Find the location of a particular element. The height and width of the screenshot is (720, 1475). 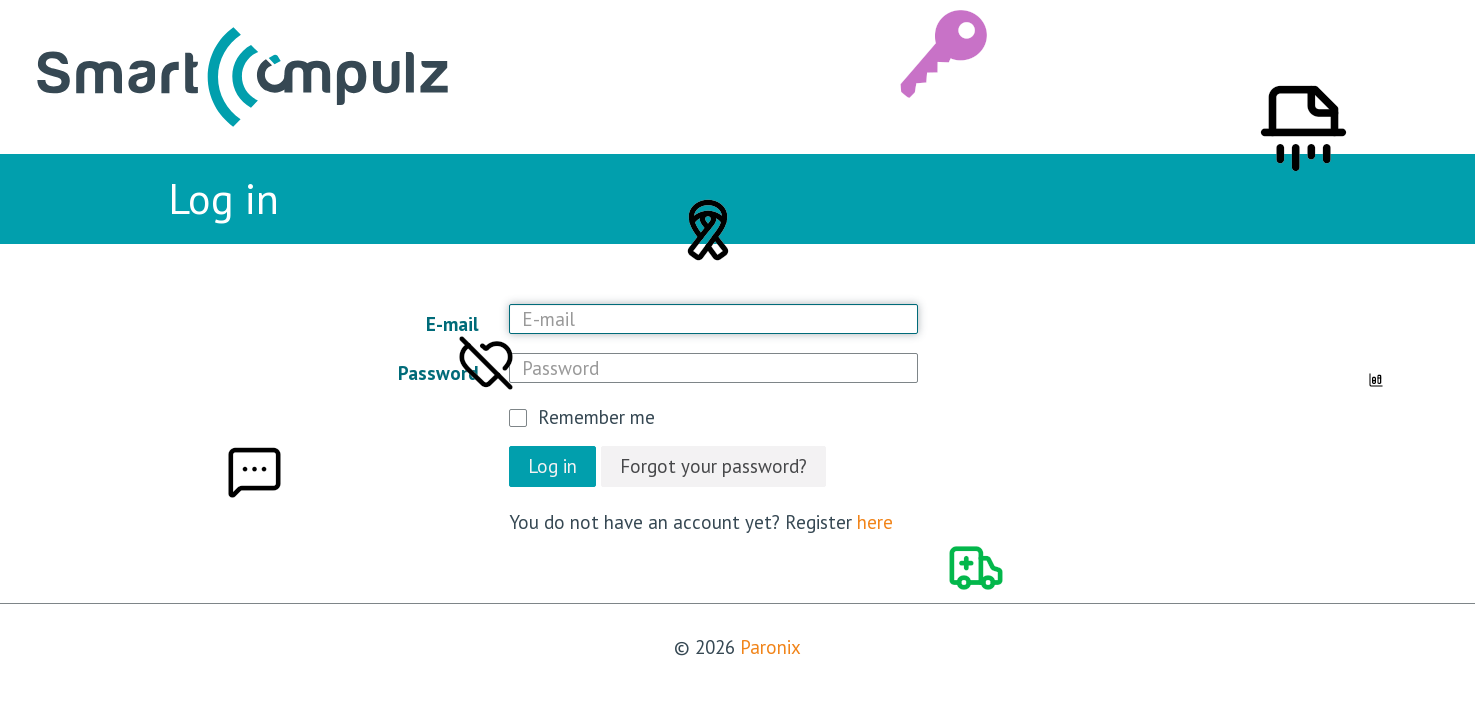

awareness ribbon symbol for a cause or campaign is located at coordinates (708, 230).